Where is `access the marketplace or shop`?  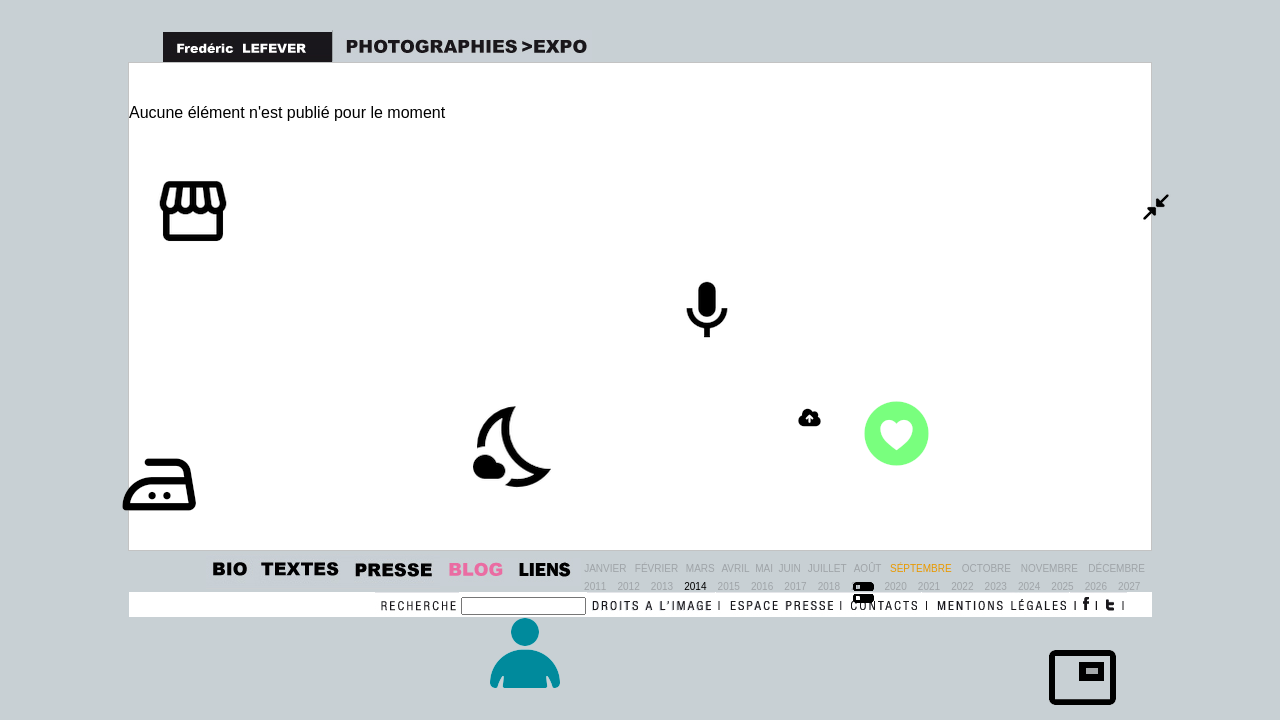 access the marketplace or shop is located at coordinates (193, 211).